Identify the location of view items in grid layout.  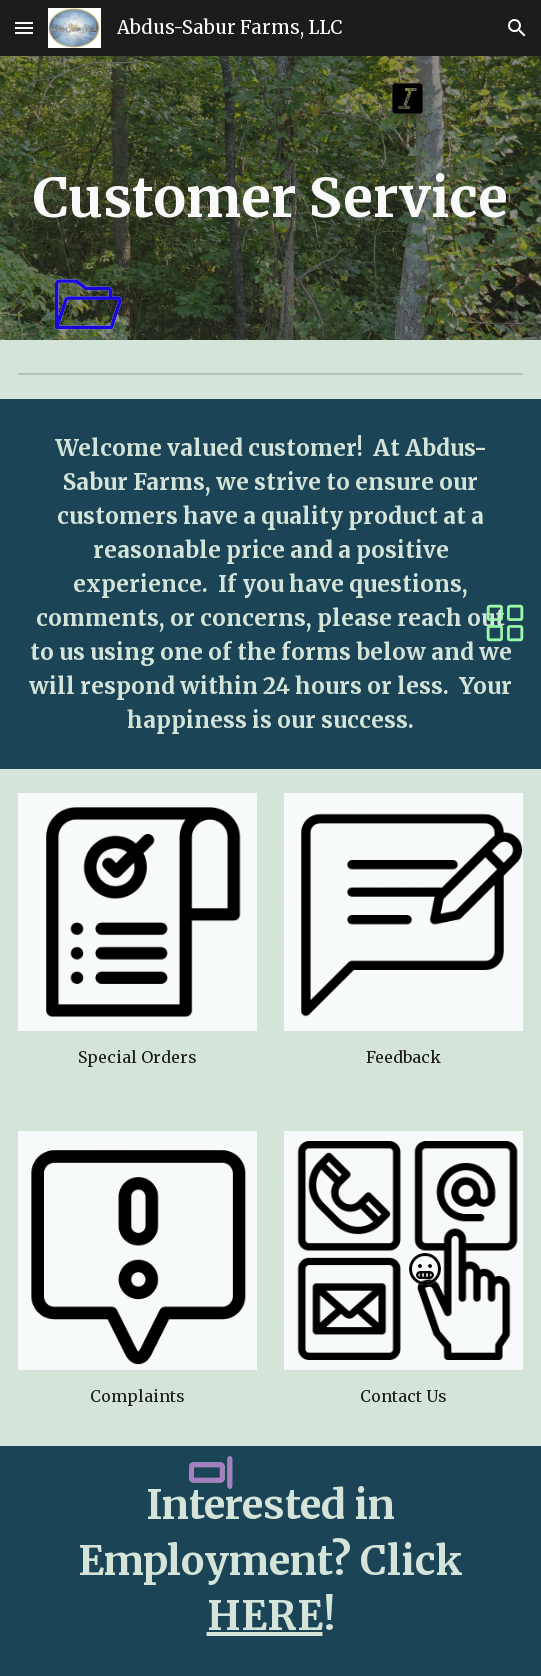
(505, 623).